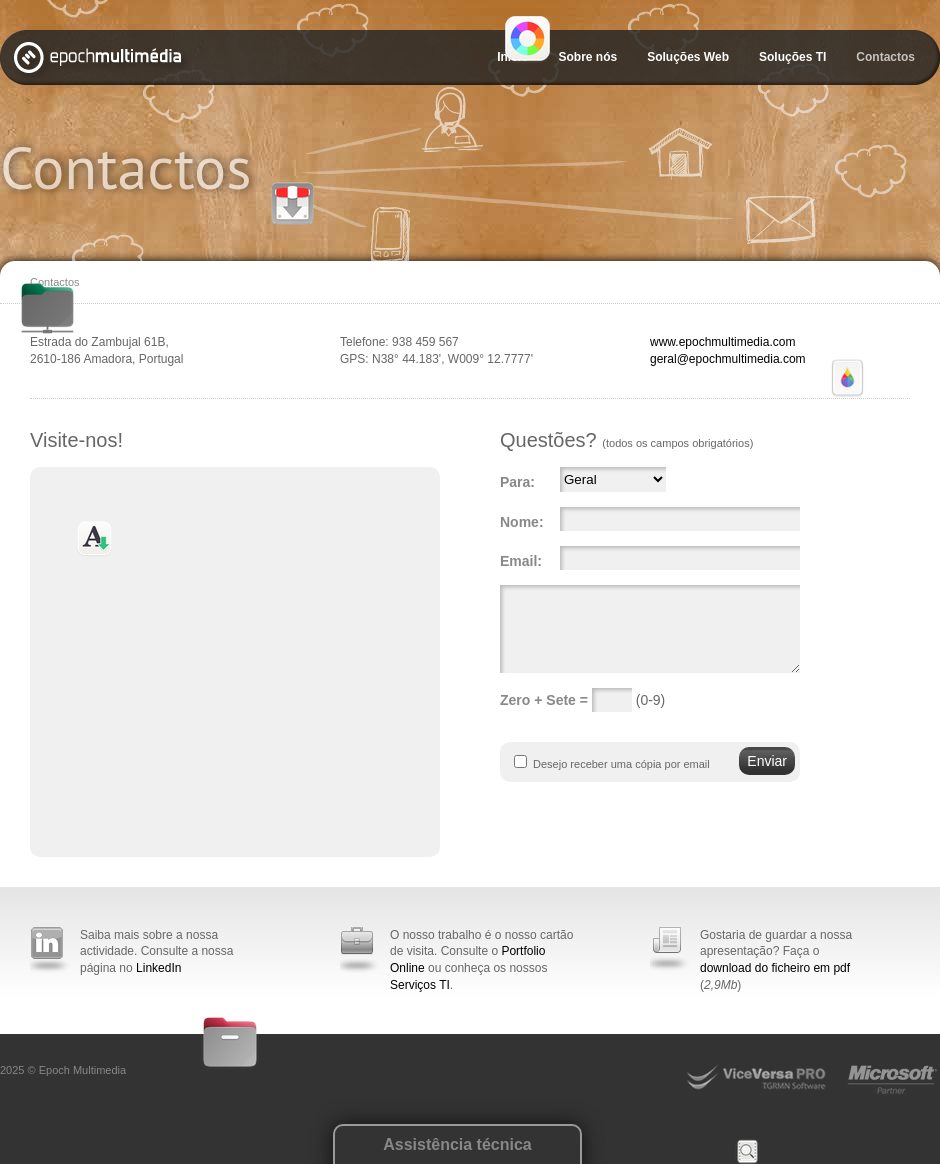 This screenshot has height=1164, width=940. Describe the element at coordinates (527, 38) in the screenshot. I see `open RawTherapee photo editing application` at that location.